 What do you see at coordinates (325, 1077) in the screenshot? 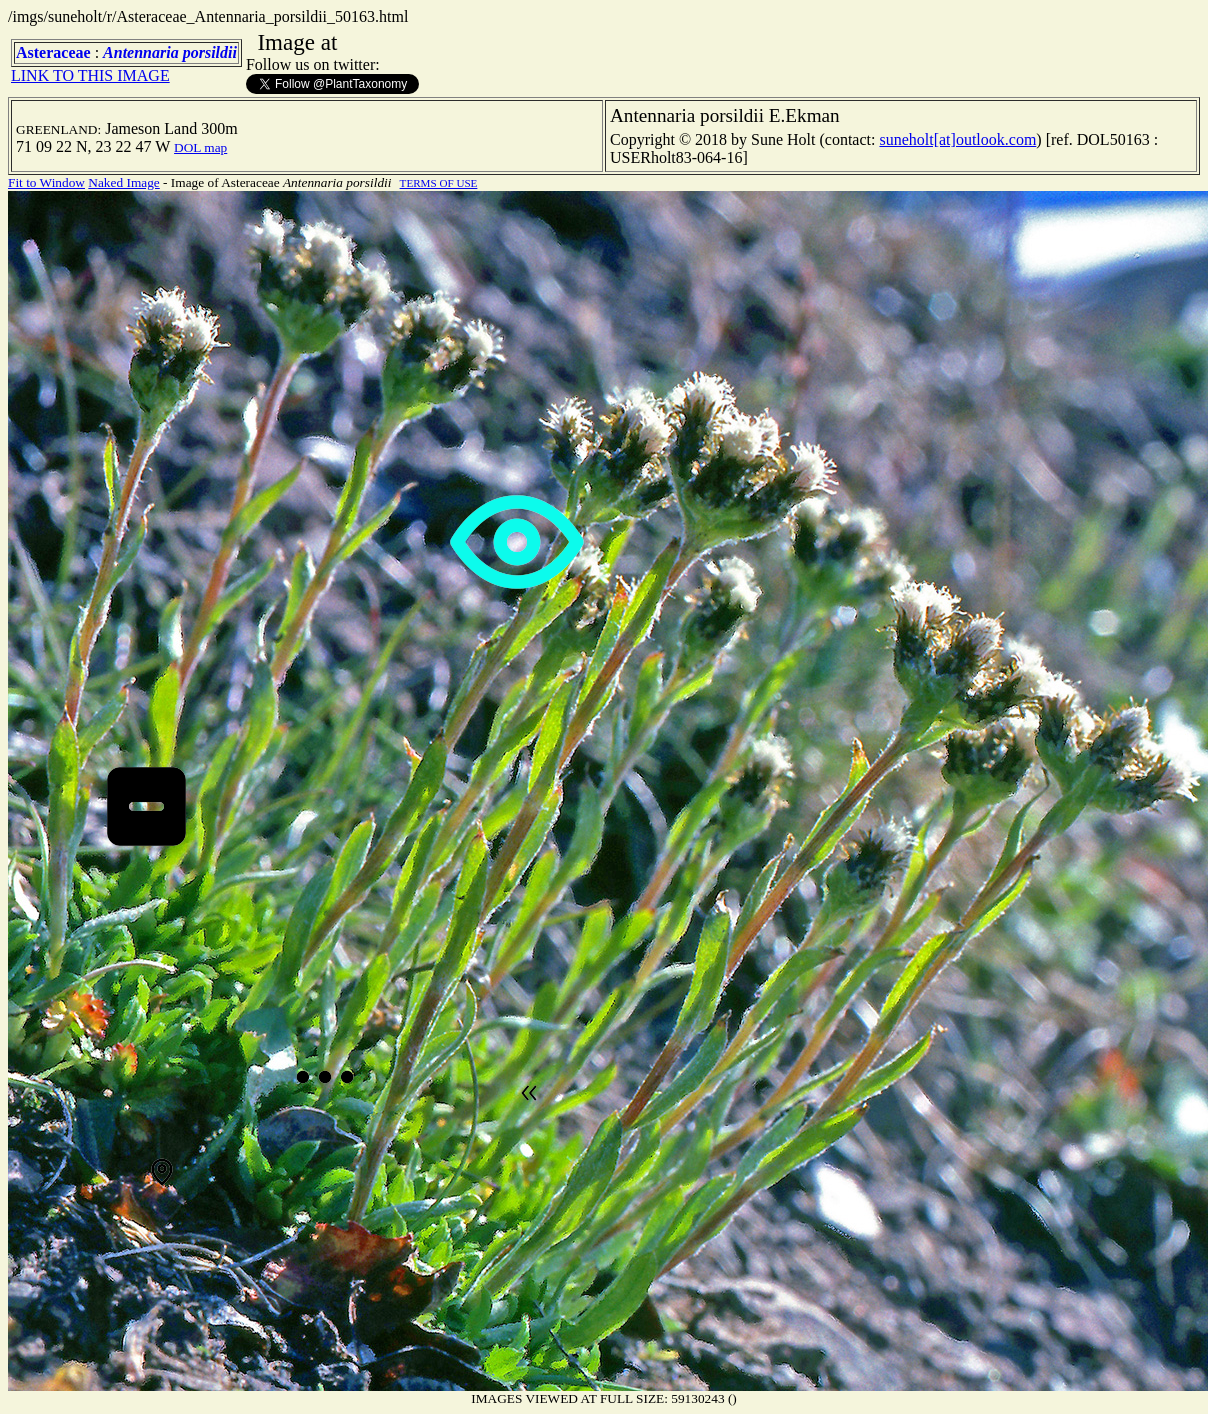
I see `access more options or actions` at bounding box center [325, 1077].